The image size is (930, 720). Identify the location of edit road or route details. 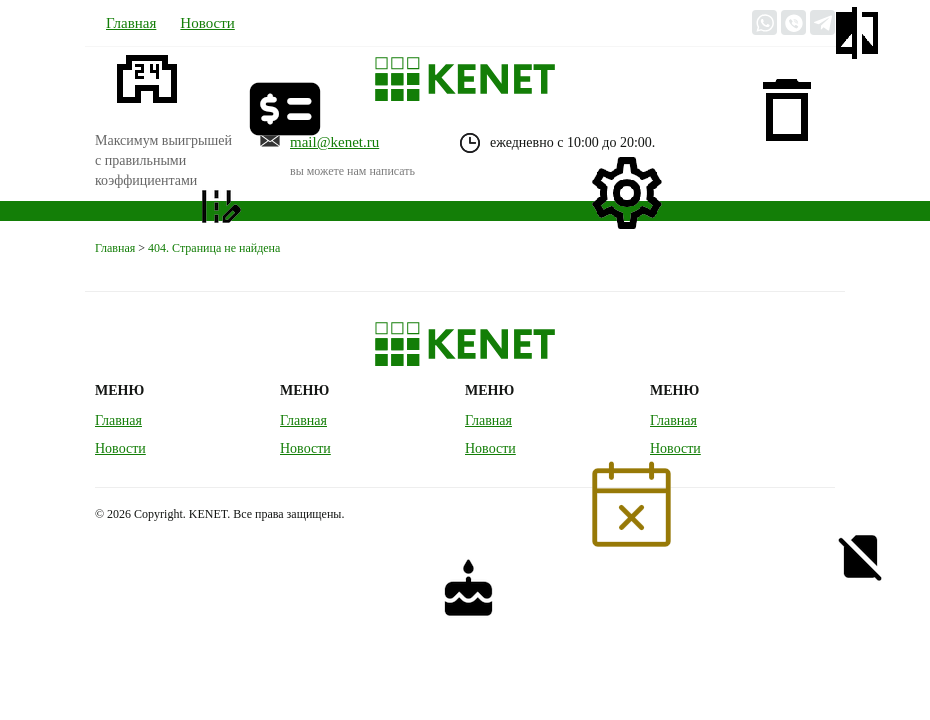
(218, 206).